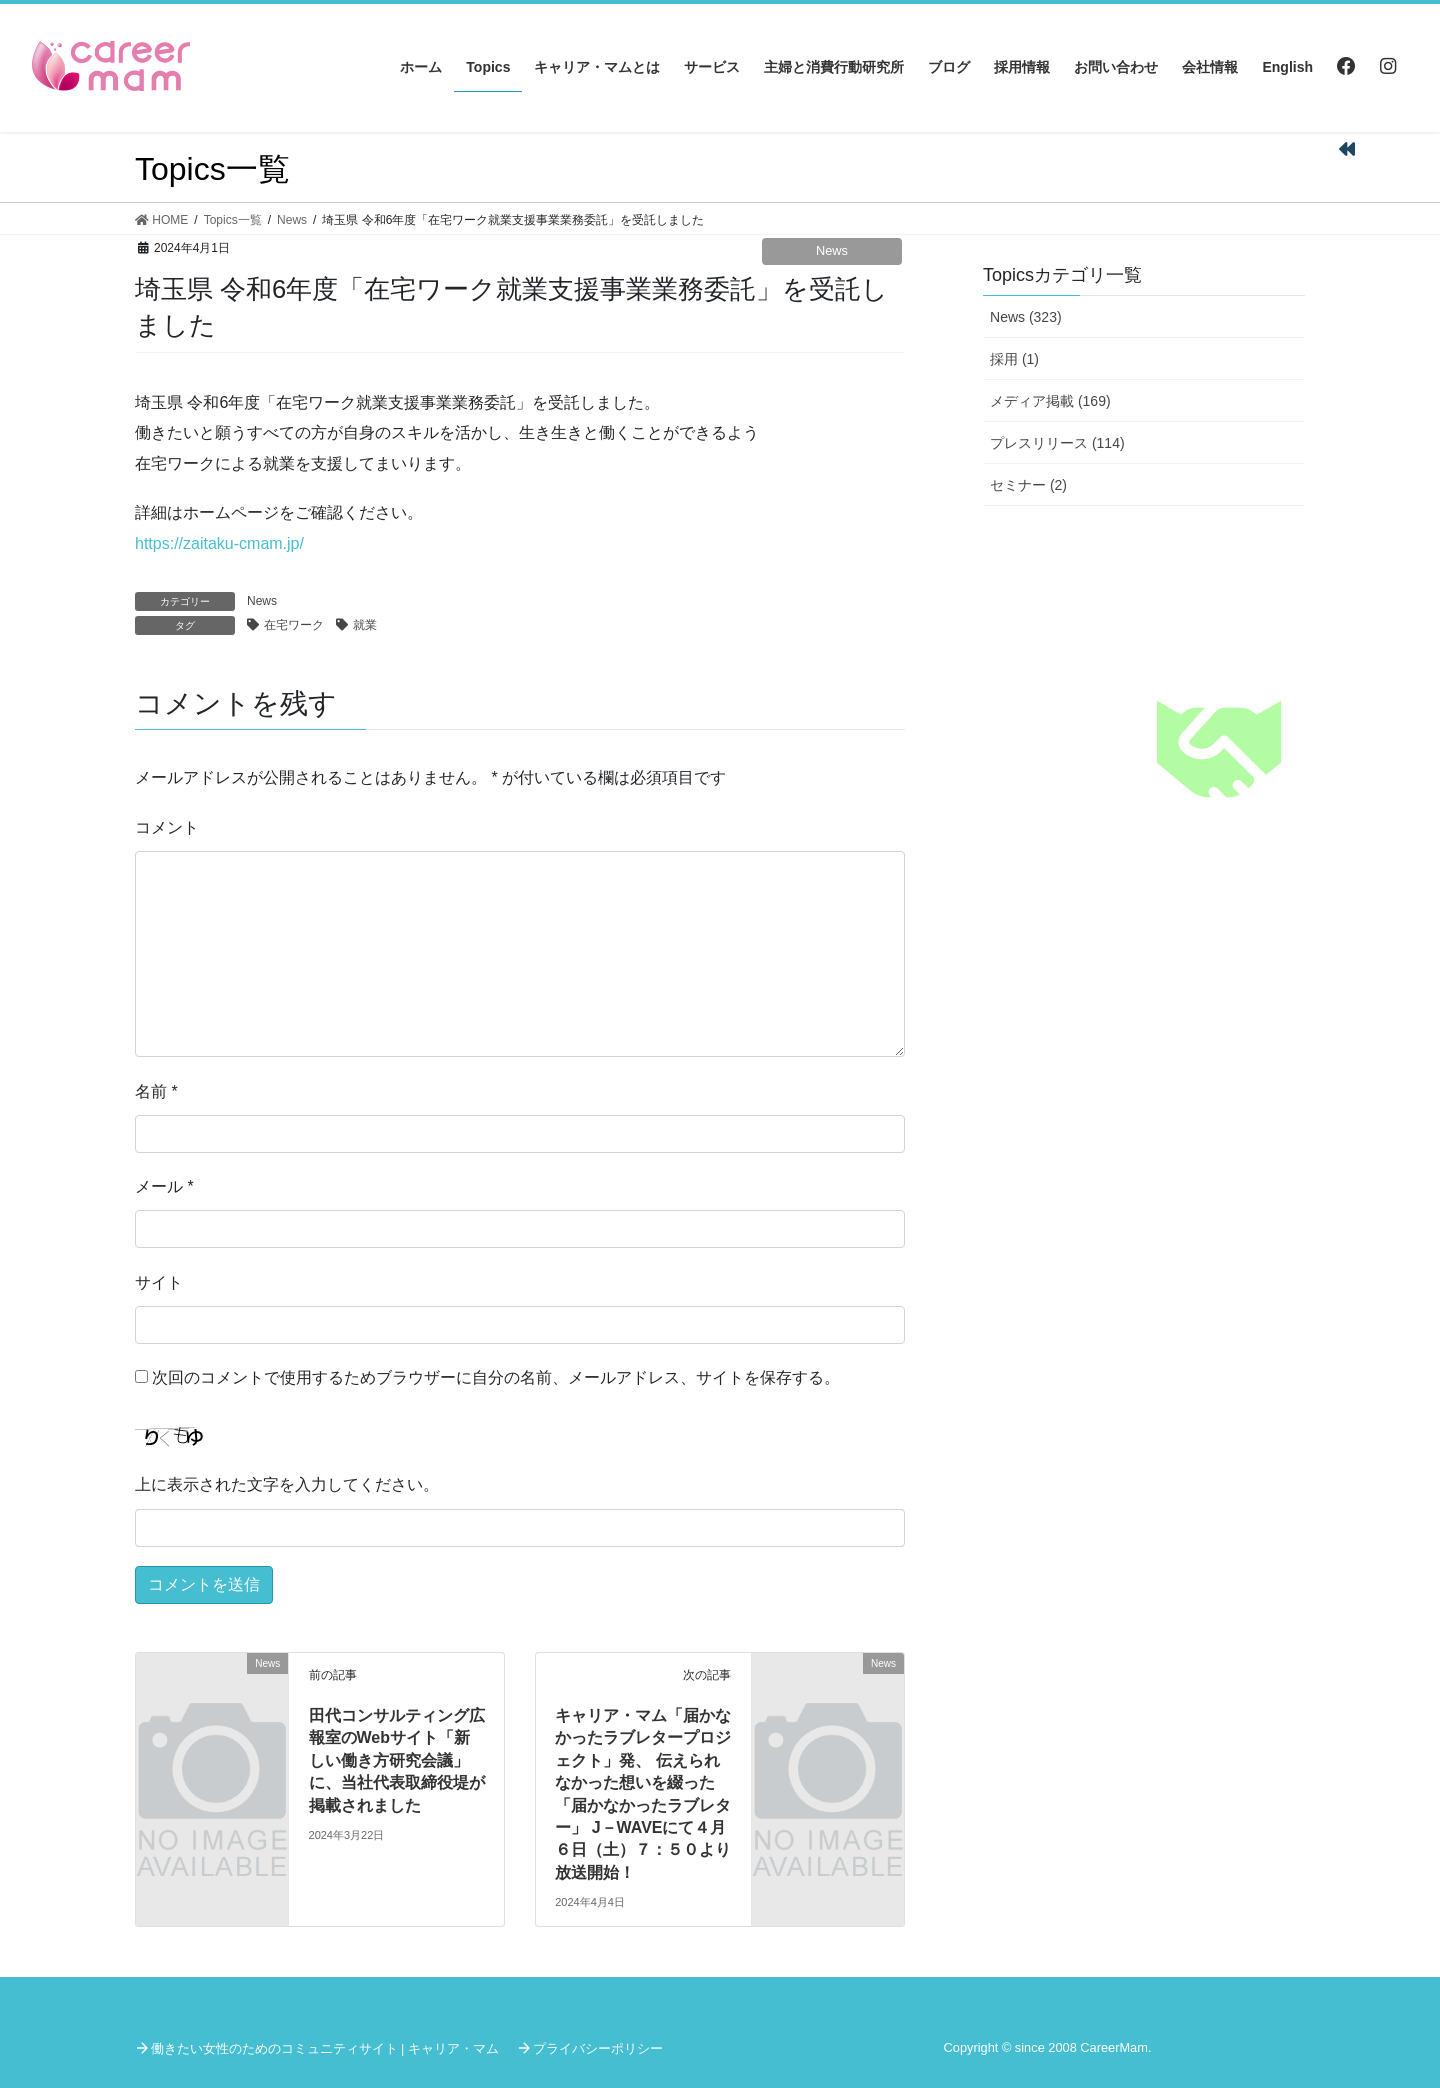 This screenshot has height=2088, width=1440. I want to click on initiate a partnership or collaboration, so click(1219, 749).